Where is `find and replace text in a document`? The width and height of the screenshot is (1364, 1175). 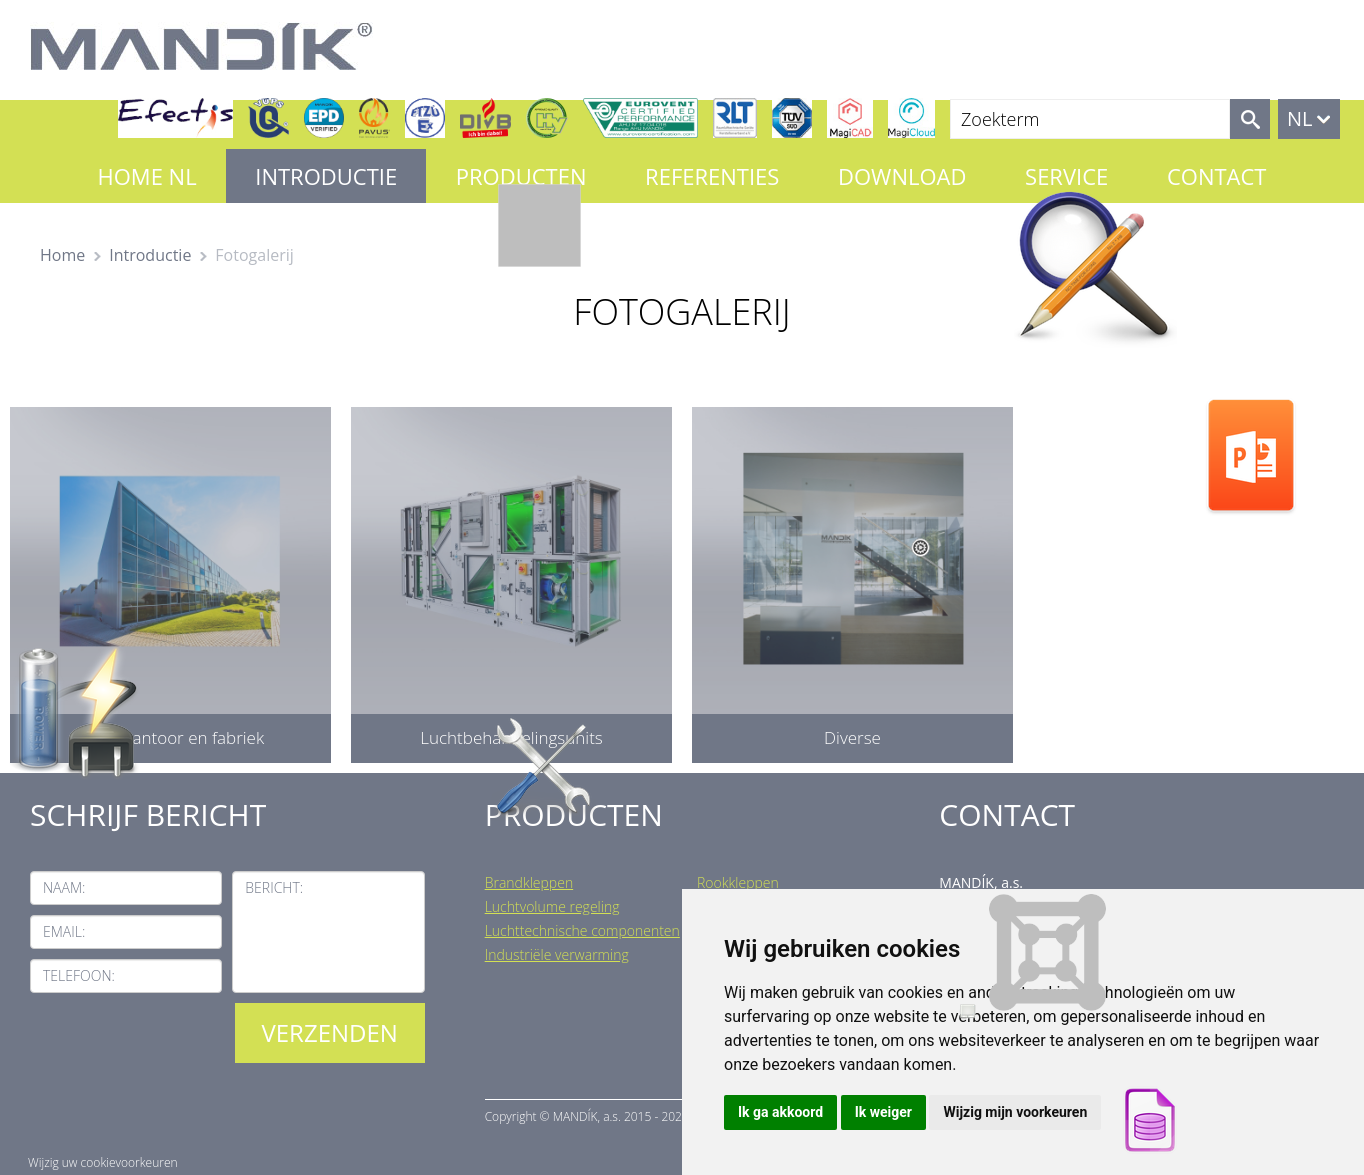 find and replace text in a document is located at coordinates (1095, 266).